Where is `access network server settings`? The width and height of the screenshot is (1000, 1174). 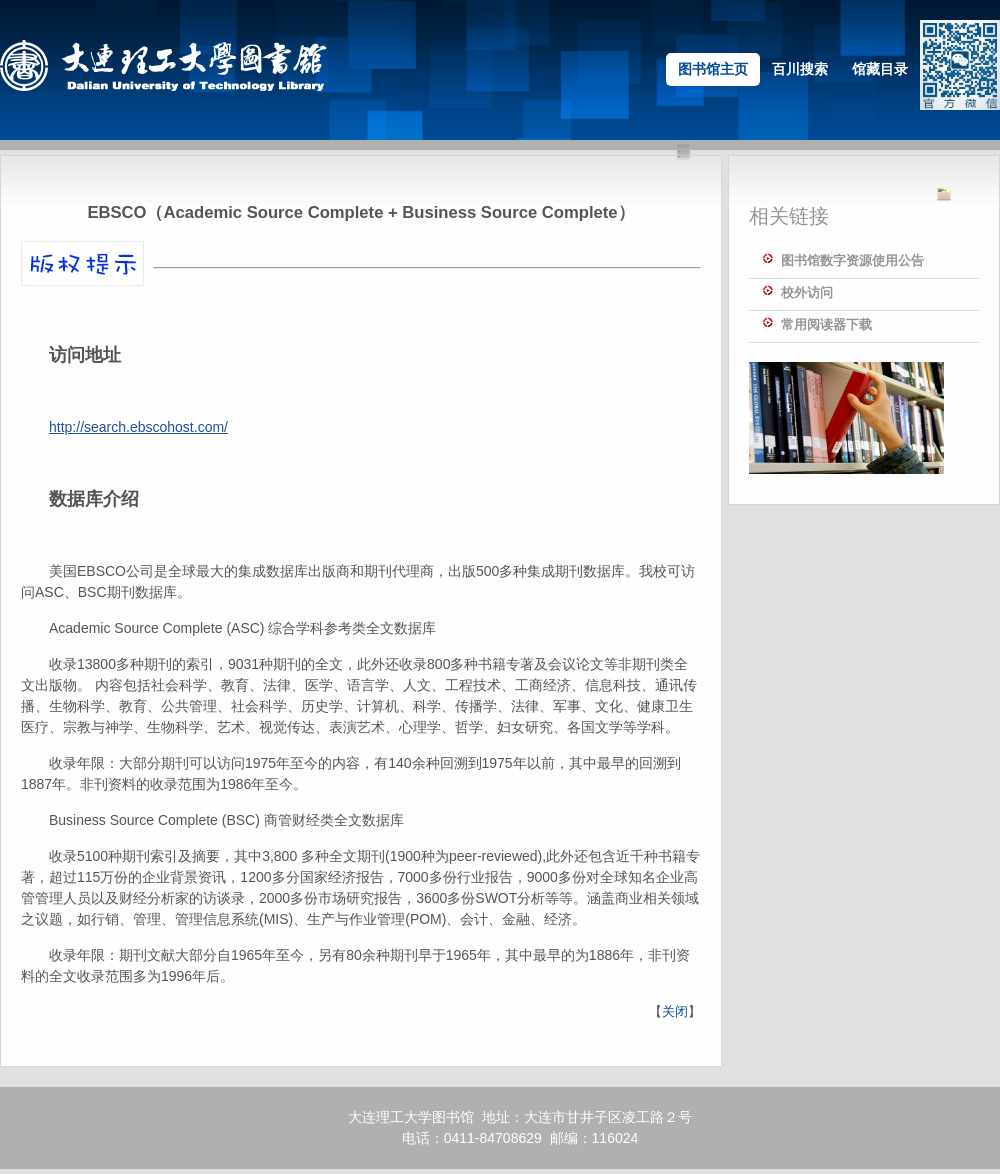
access network server settings is located at coordinates (683, 151).